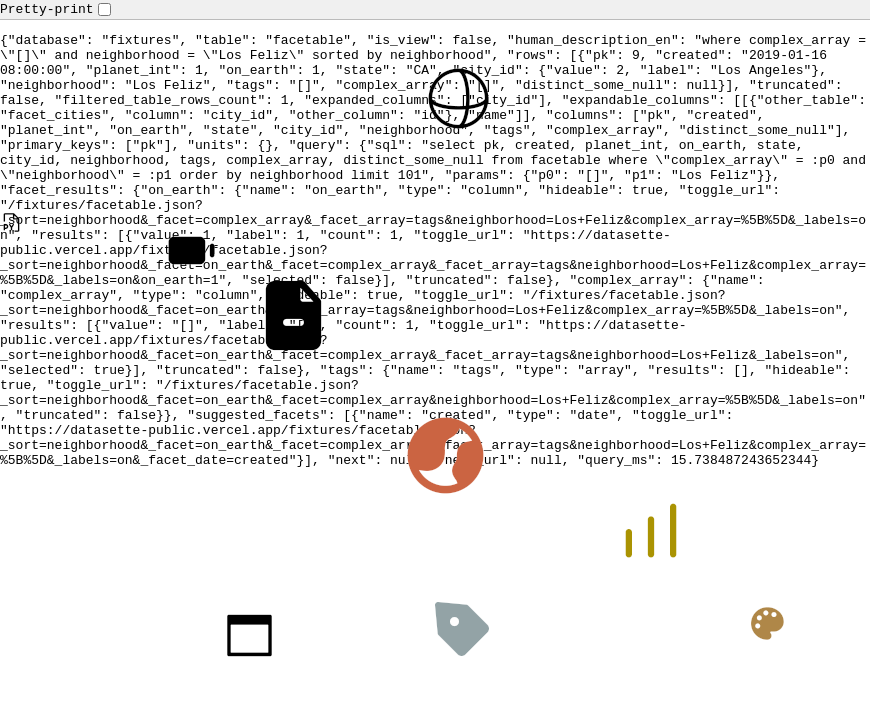 The width and height of the screenshot is (870, 720). Describe the element at coordinates (651, 529) in the screenshot. I see `view analytics or statistics` at that location.